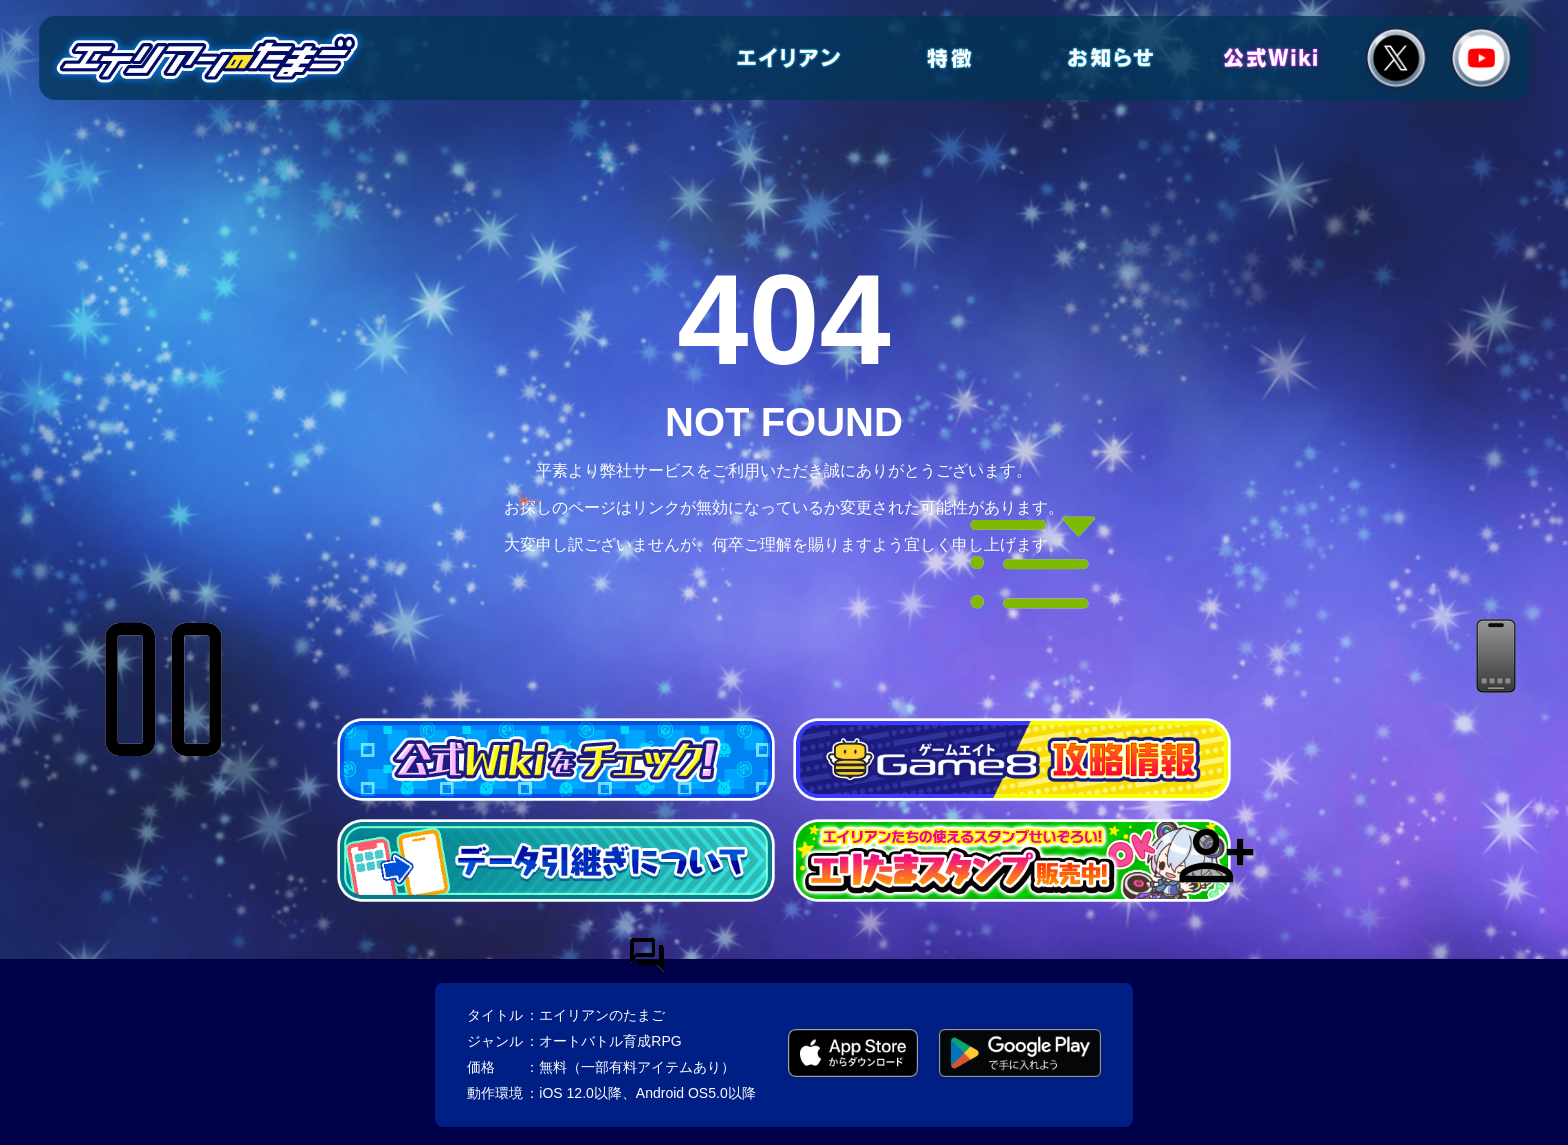  What do you see at coordinates (647, 955) in the screenshot?
I see `open discussion forum or community chat` at bounding box center [647, 955].